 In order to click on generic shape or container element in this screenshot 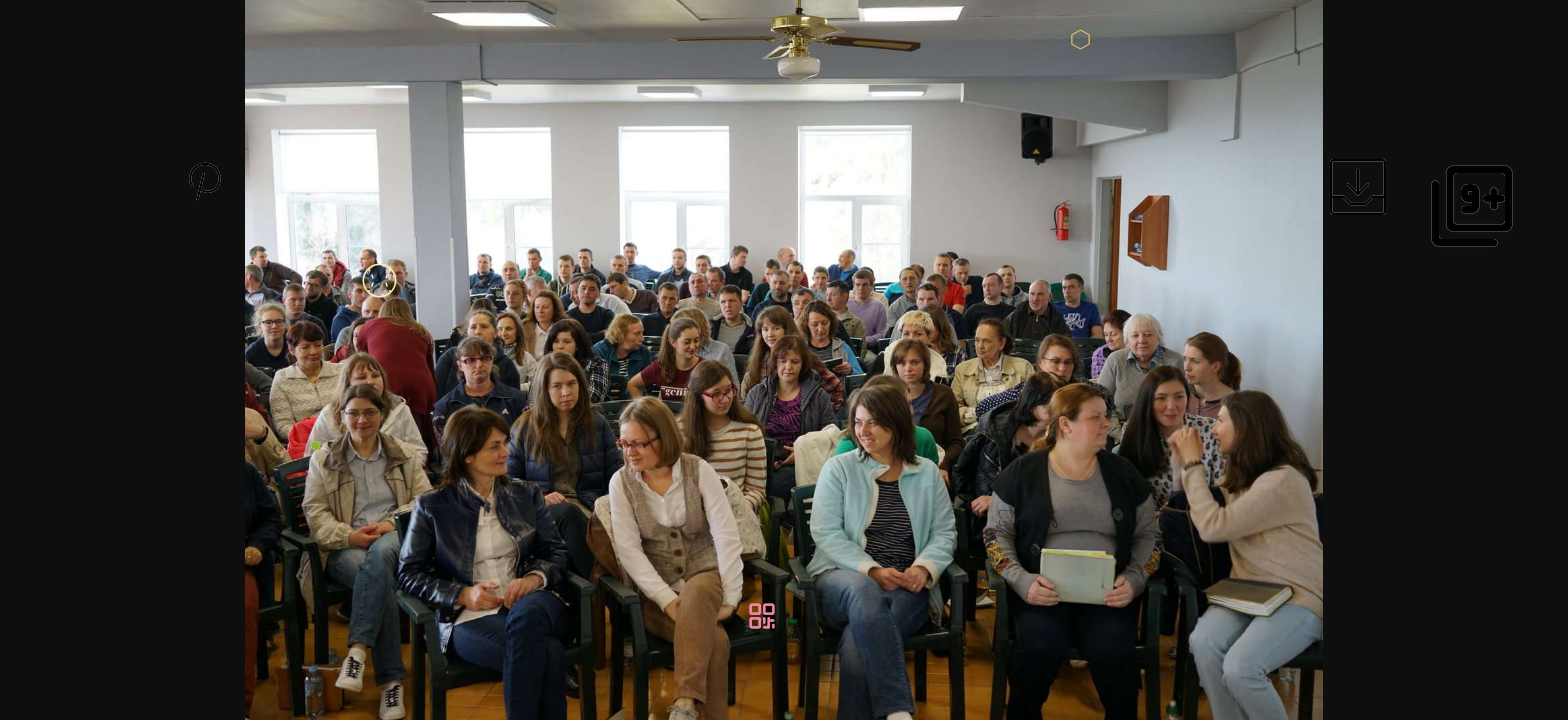, I will do `click(1080, 39)`.